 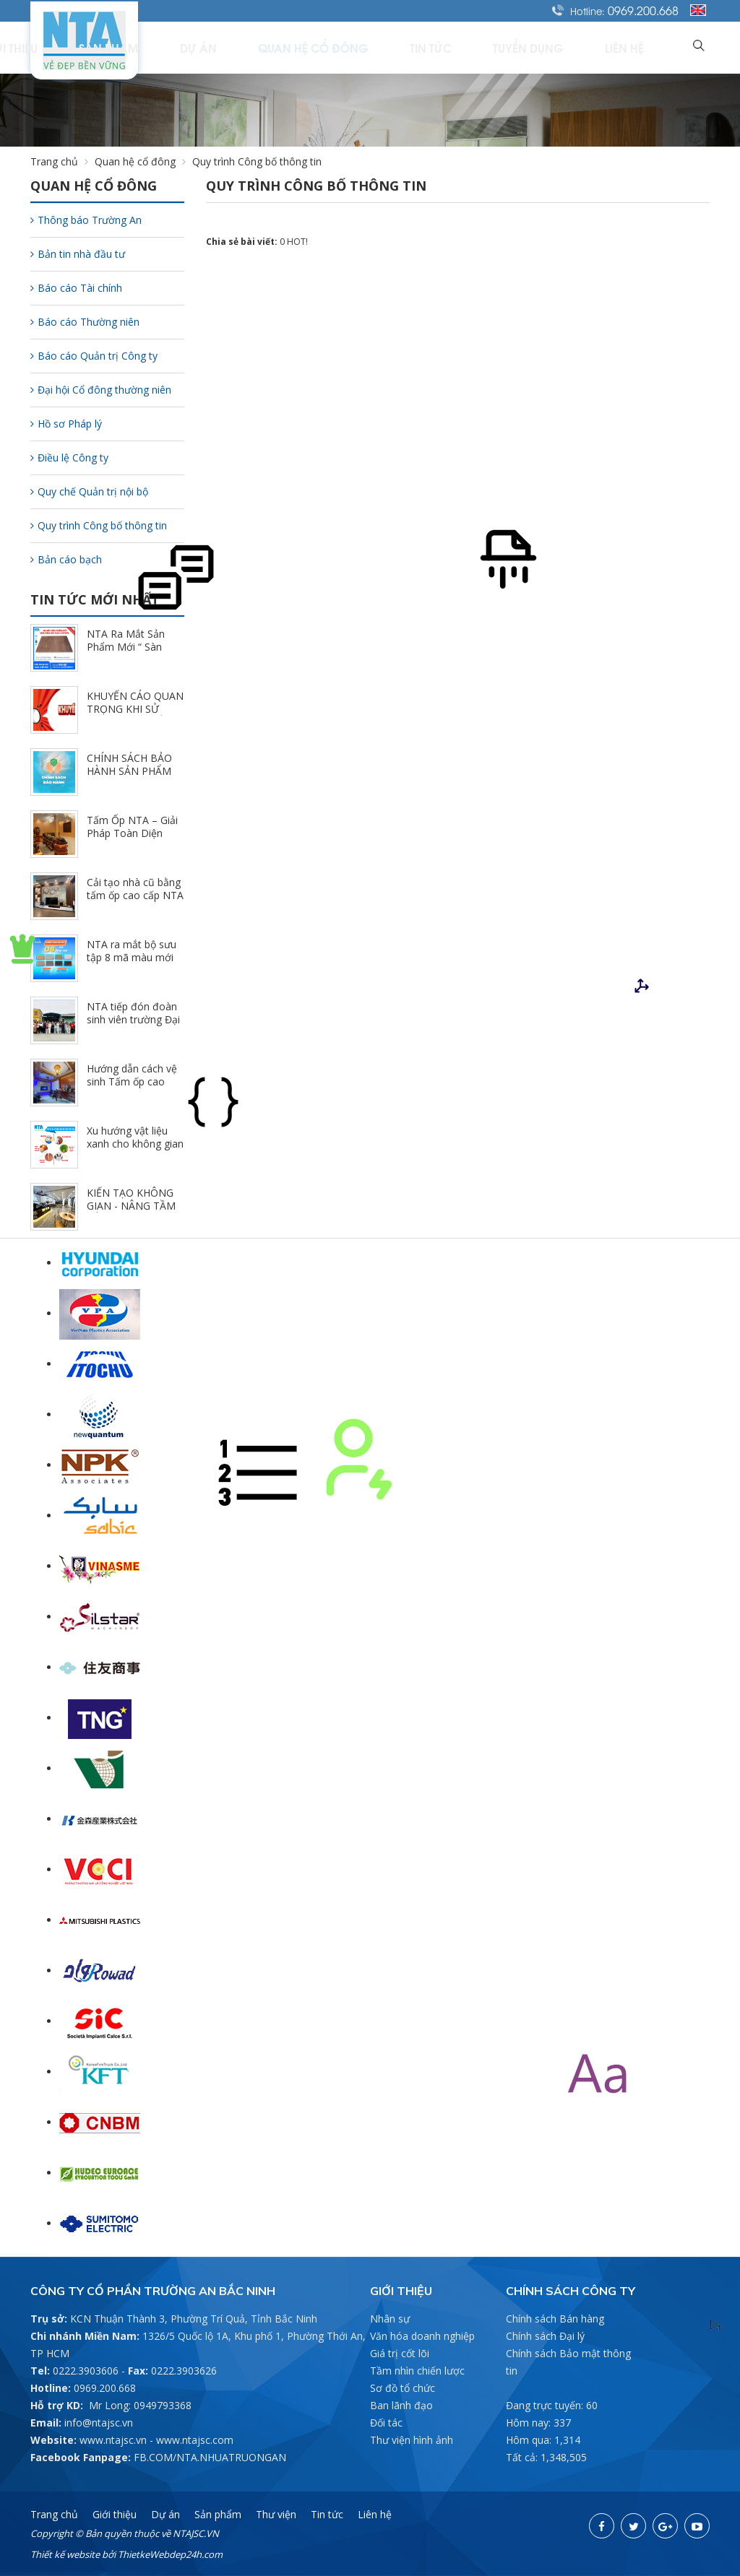 What do you see at coordinates (353, 1457) in the screenshot?
I see `user account with quick actions` at bounding box center [353, 1457].